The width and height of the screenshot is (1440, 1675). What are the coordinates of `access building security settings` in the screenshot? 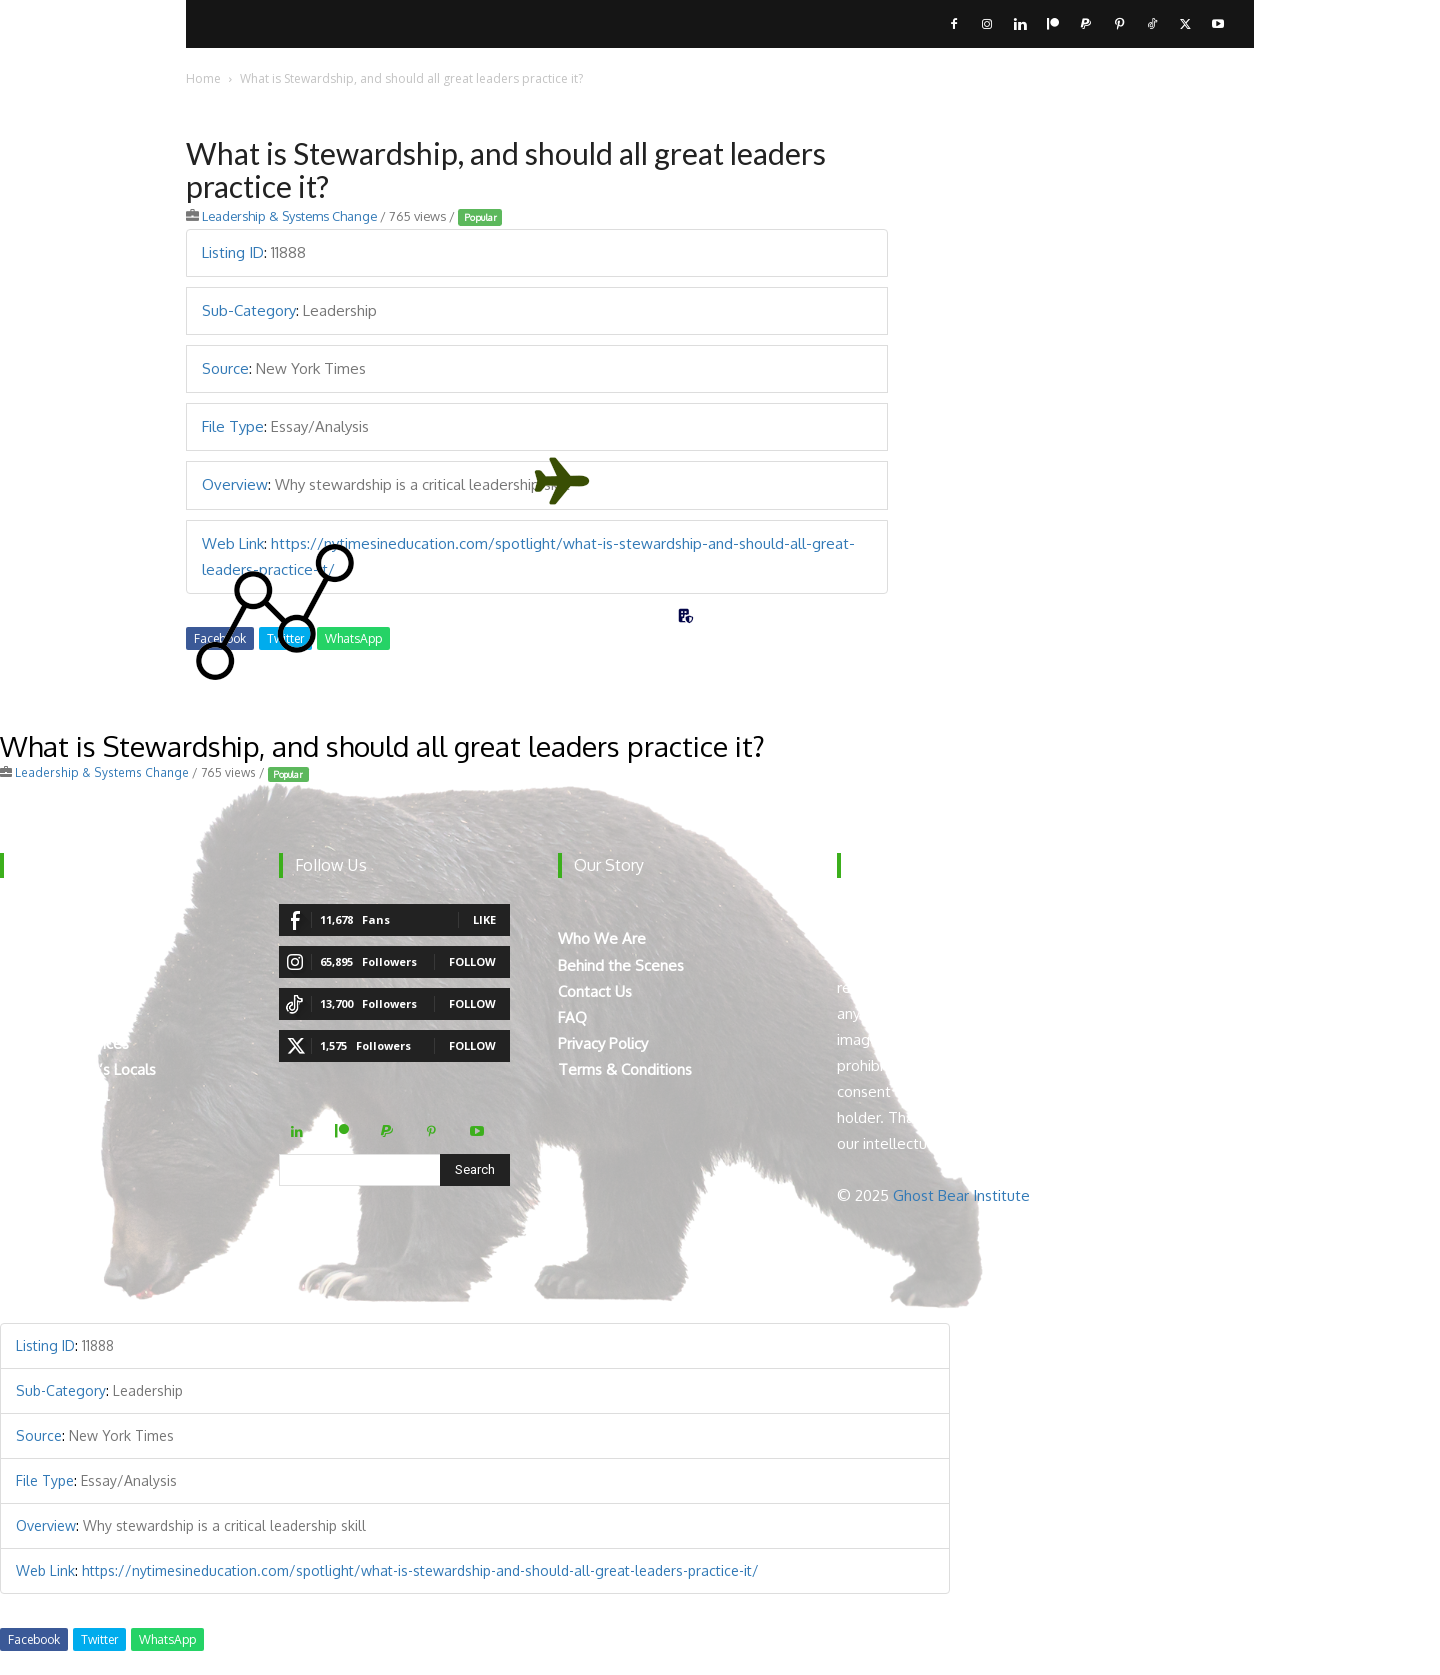 It's located at (685, 615).